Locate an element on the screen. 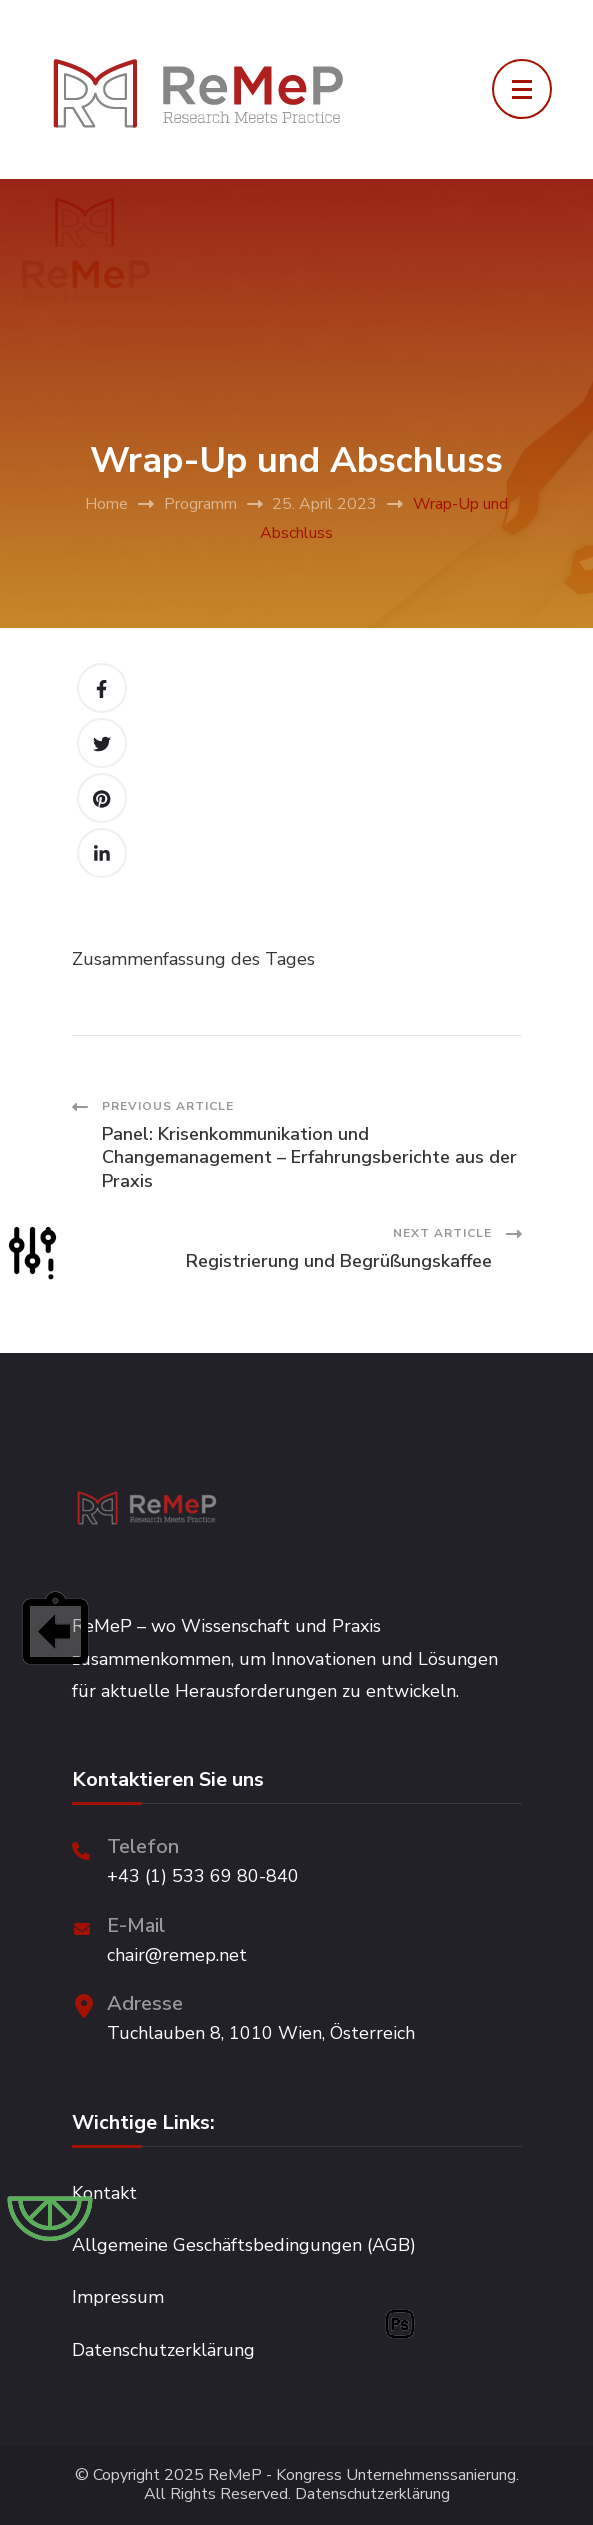 This screenshot has width=593, height=2525. settings require attention or action is located at coordinates (32, 1250).